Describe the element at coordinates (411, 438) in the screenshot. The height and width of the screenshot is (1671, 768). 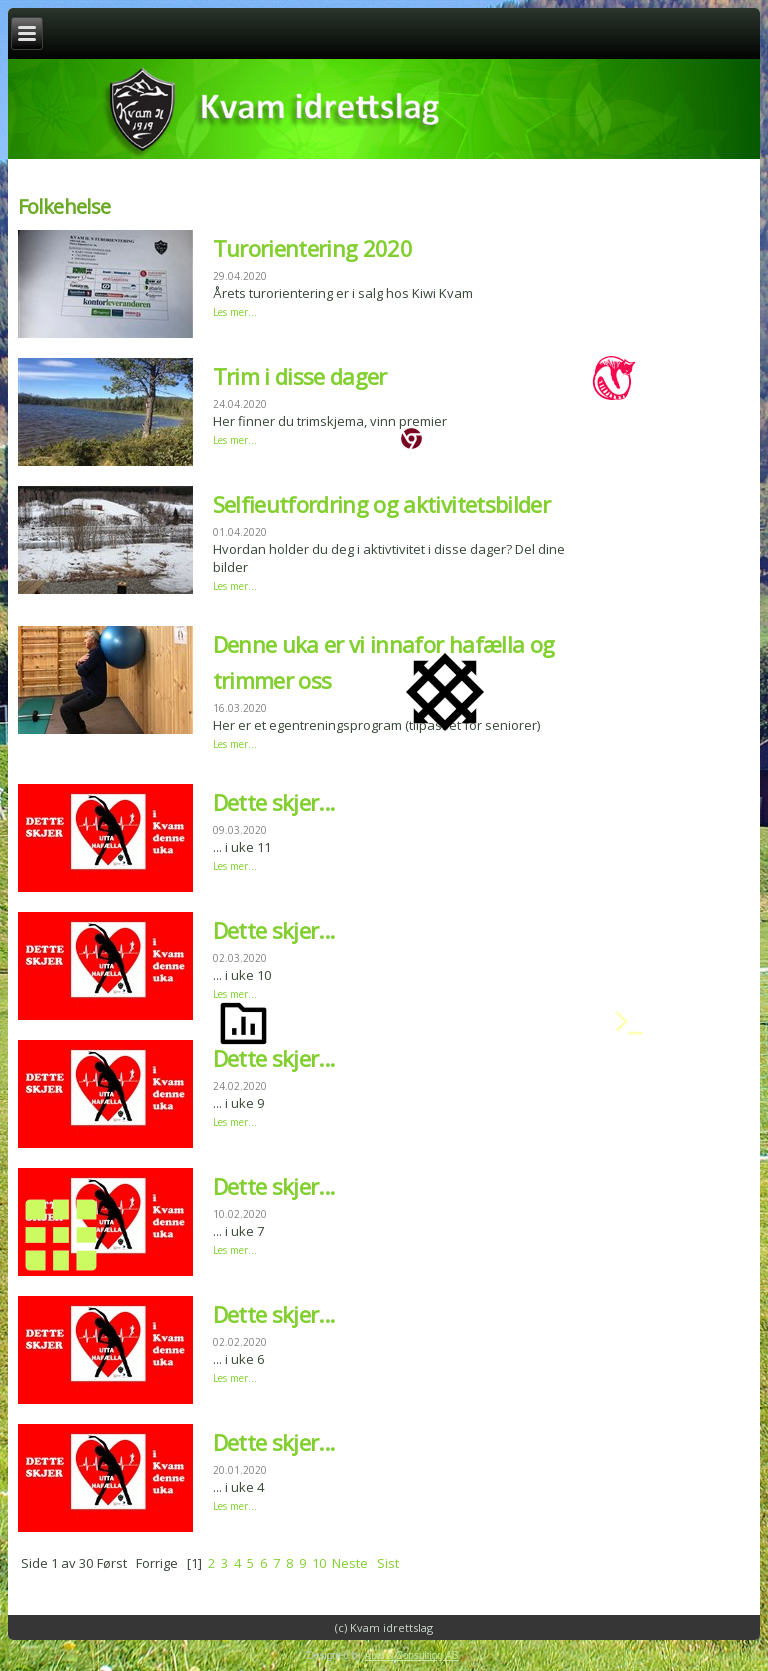
I see `open Google Chrome browser` at that location.